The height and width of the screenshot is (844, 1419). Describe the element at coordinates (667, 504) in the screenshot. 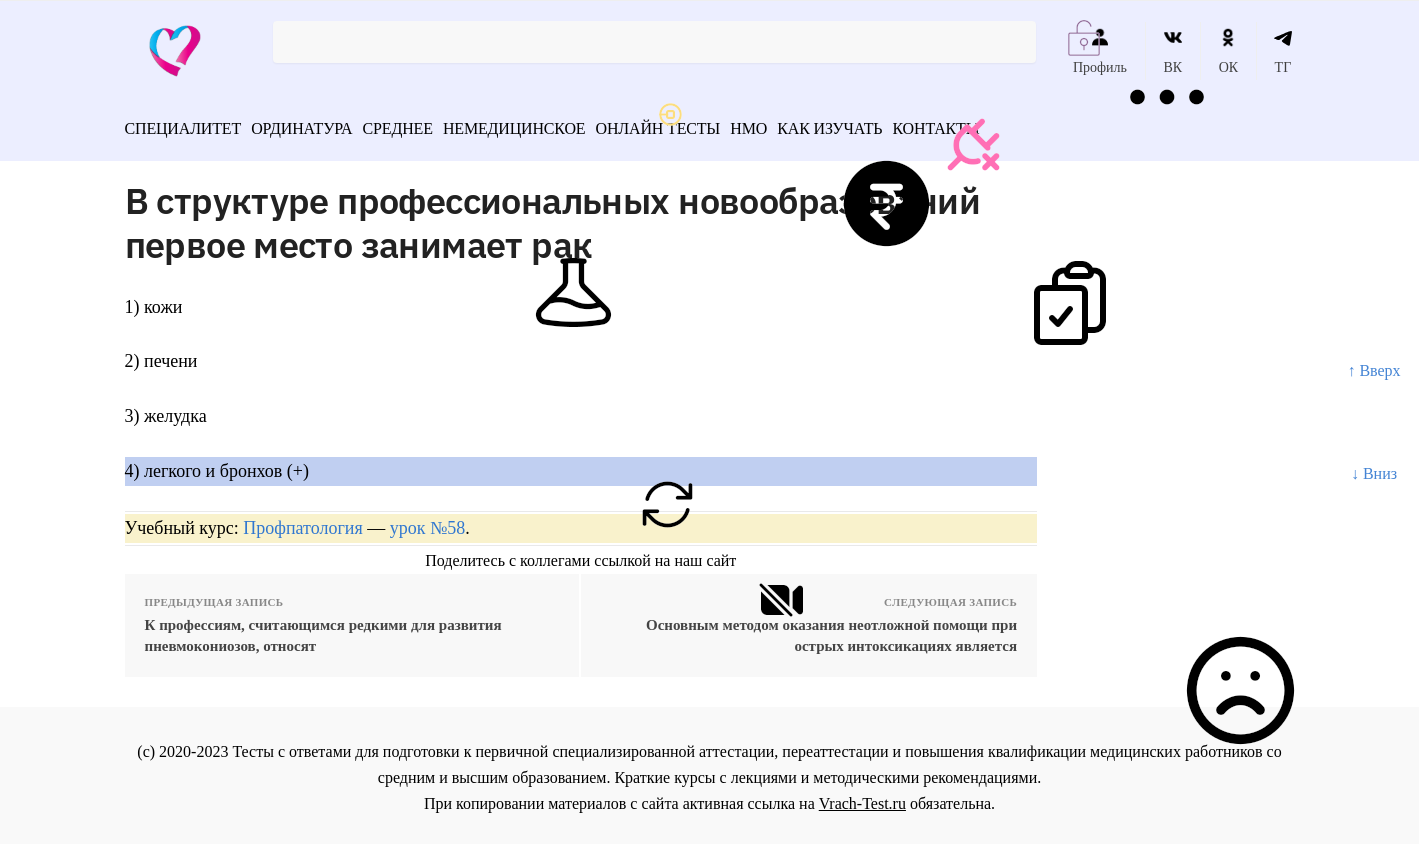

I see `refresh or reload content` at that location.